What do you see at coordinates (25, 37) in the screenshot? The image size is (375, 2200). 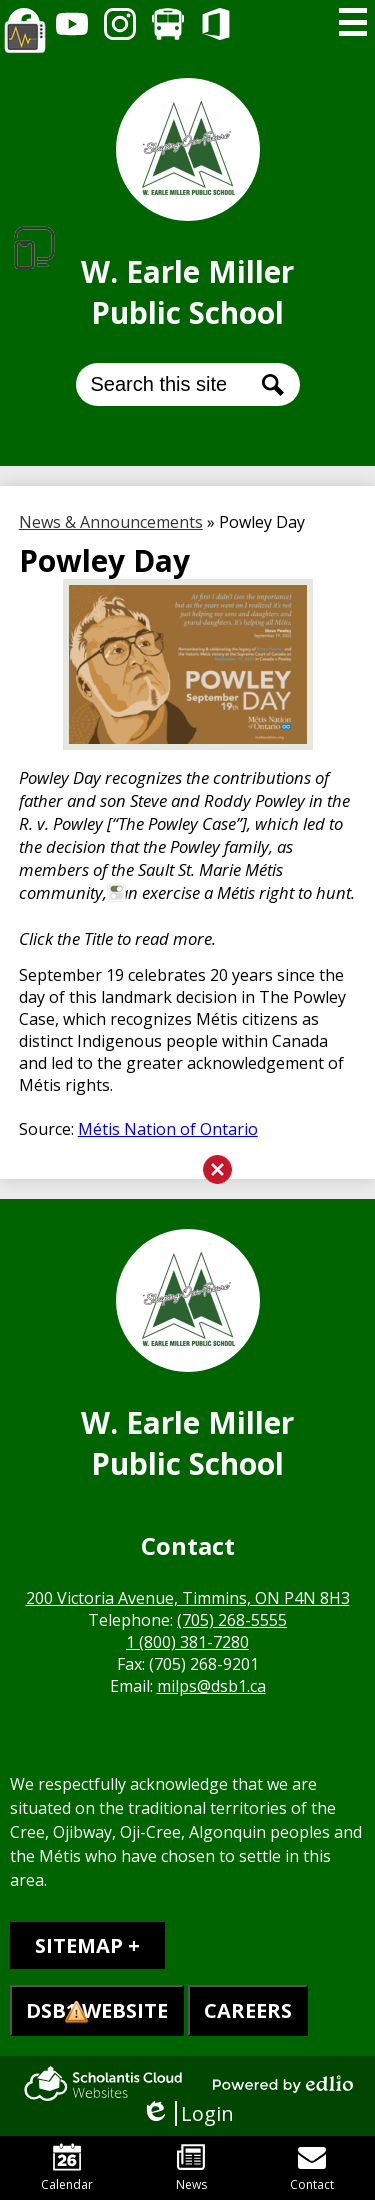 I see `launch htop system monitor application` at bounding box center [25, 37].